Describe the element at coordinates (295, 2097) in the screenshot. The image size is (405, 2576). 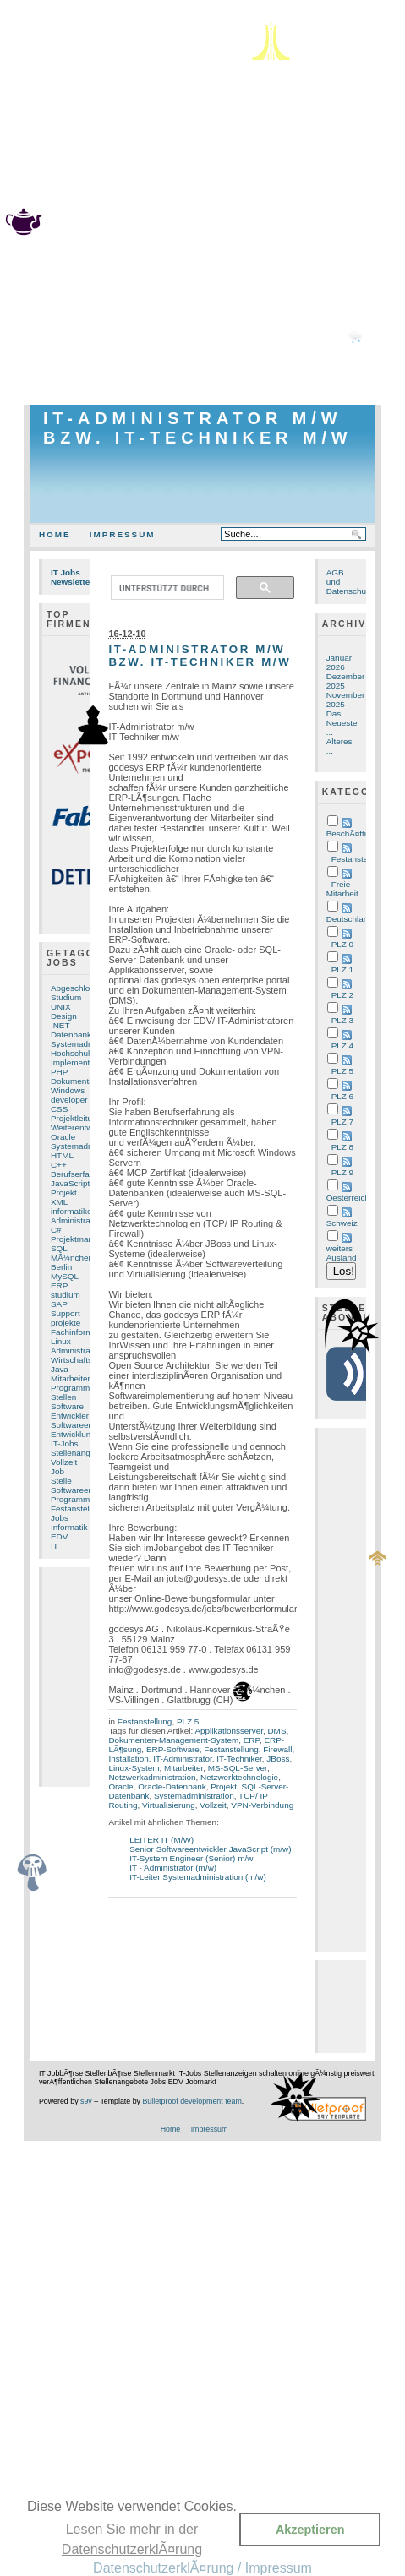
I see `indicates a death or game over event` at that location.